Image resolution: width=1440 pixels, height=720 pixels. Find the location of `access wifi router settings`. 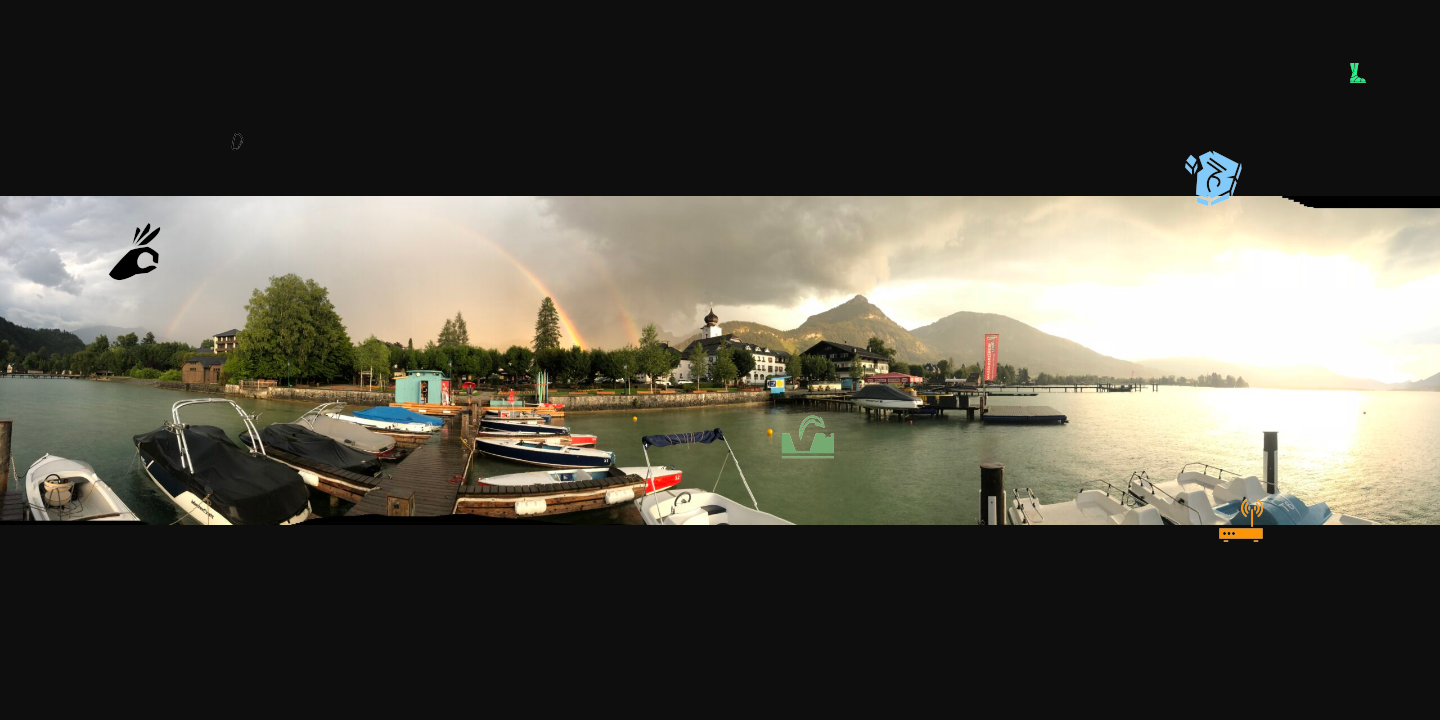

access wifi router settings is located at coordinates (1241, 520).